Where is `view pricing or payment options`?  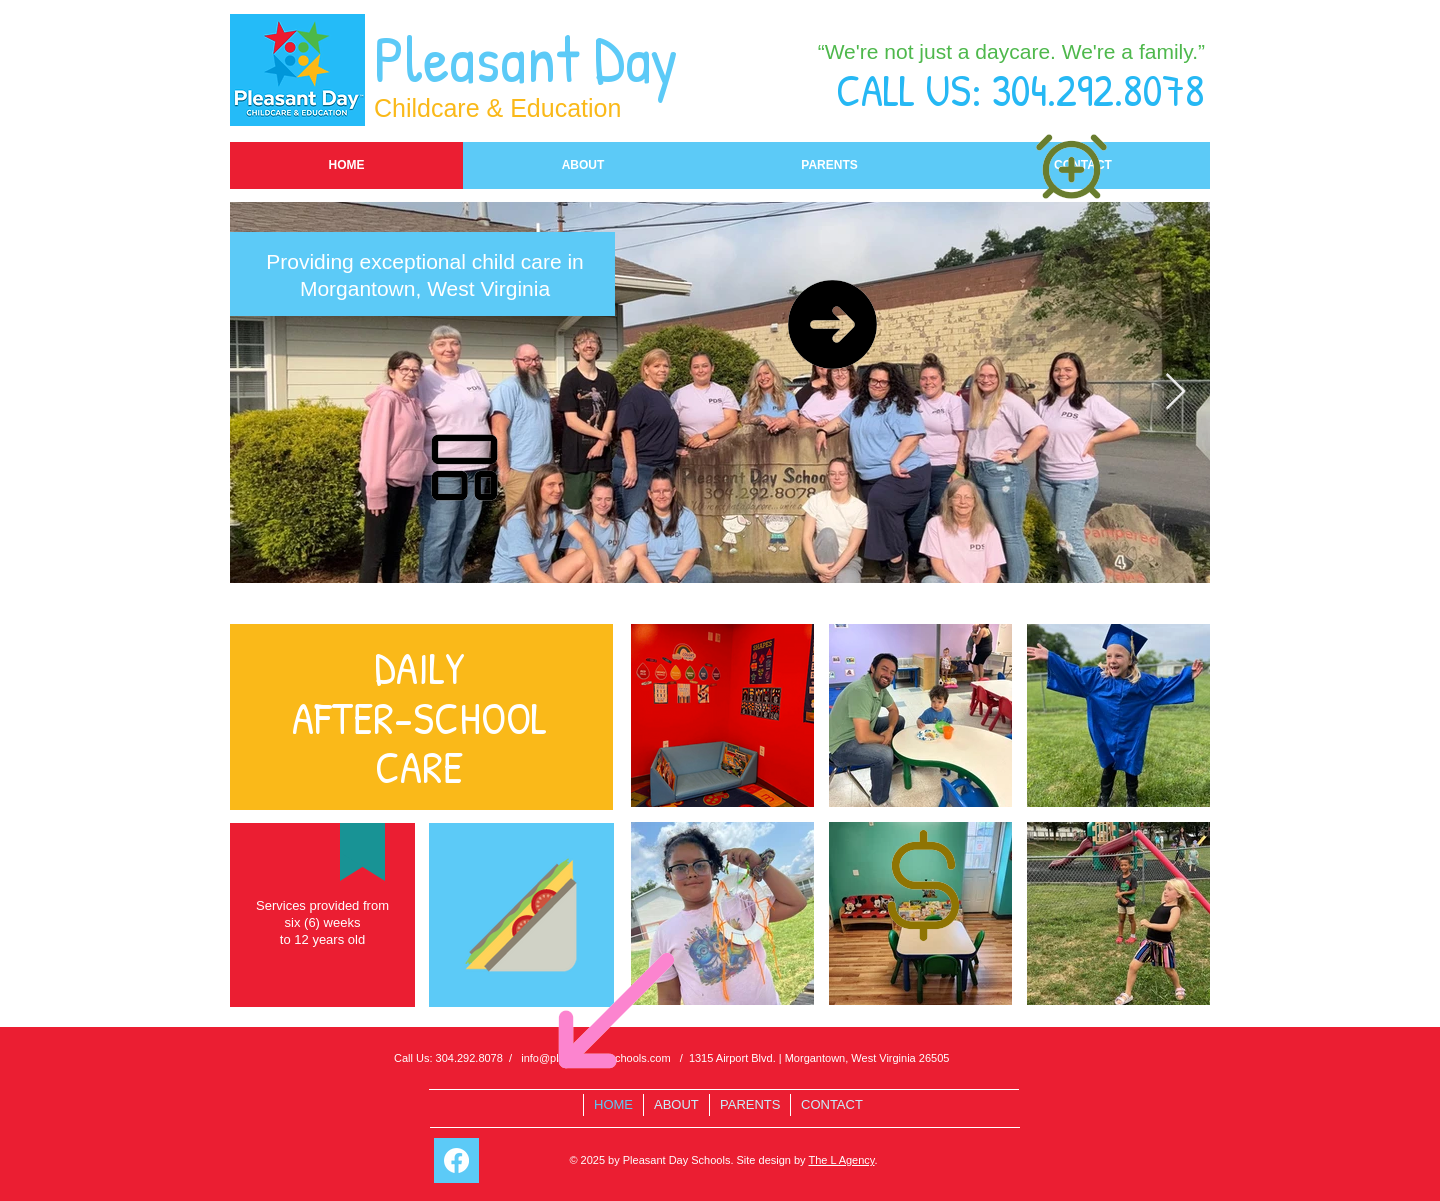 view pricing or payment options is located at coordinates (923, 885).